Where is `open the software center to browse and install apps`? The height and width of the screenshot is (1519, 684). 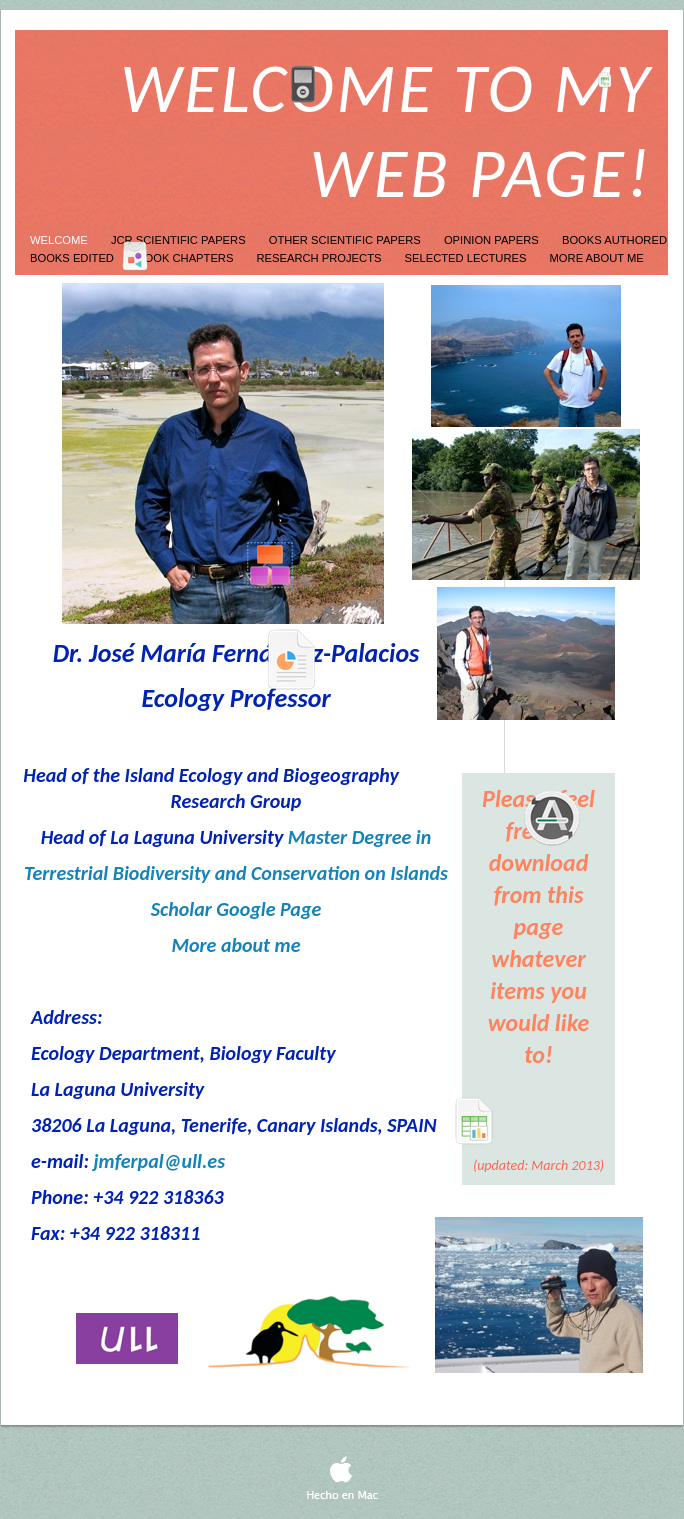 open the software center to browse and install apps is located at coordinates (135, 256).